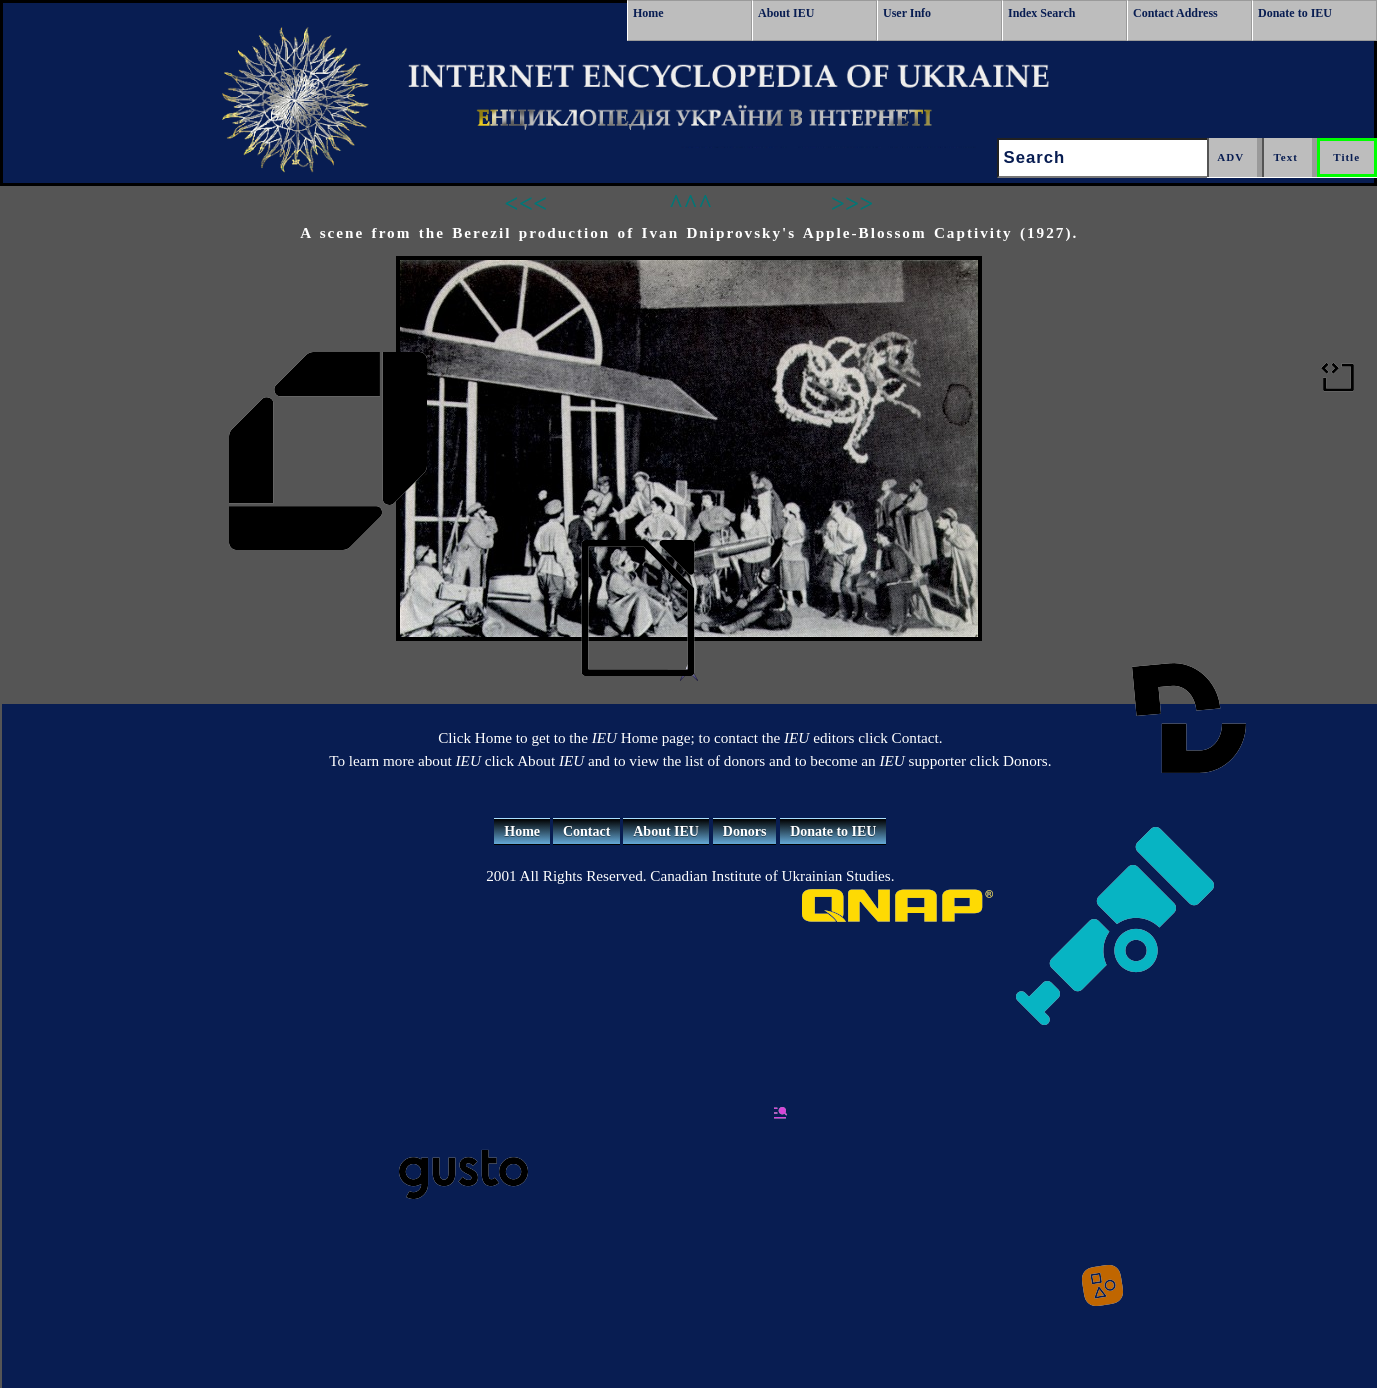 This screenshot has width=1377, height=1388. I want to click on open LibreOffice application, so click(638, 608).